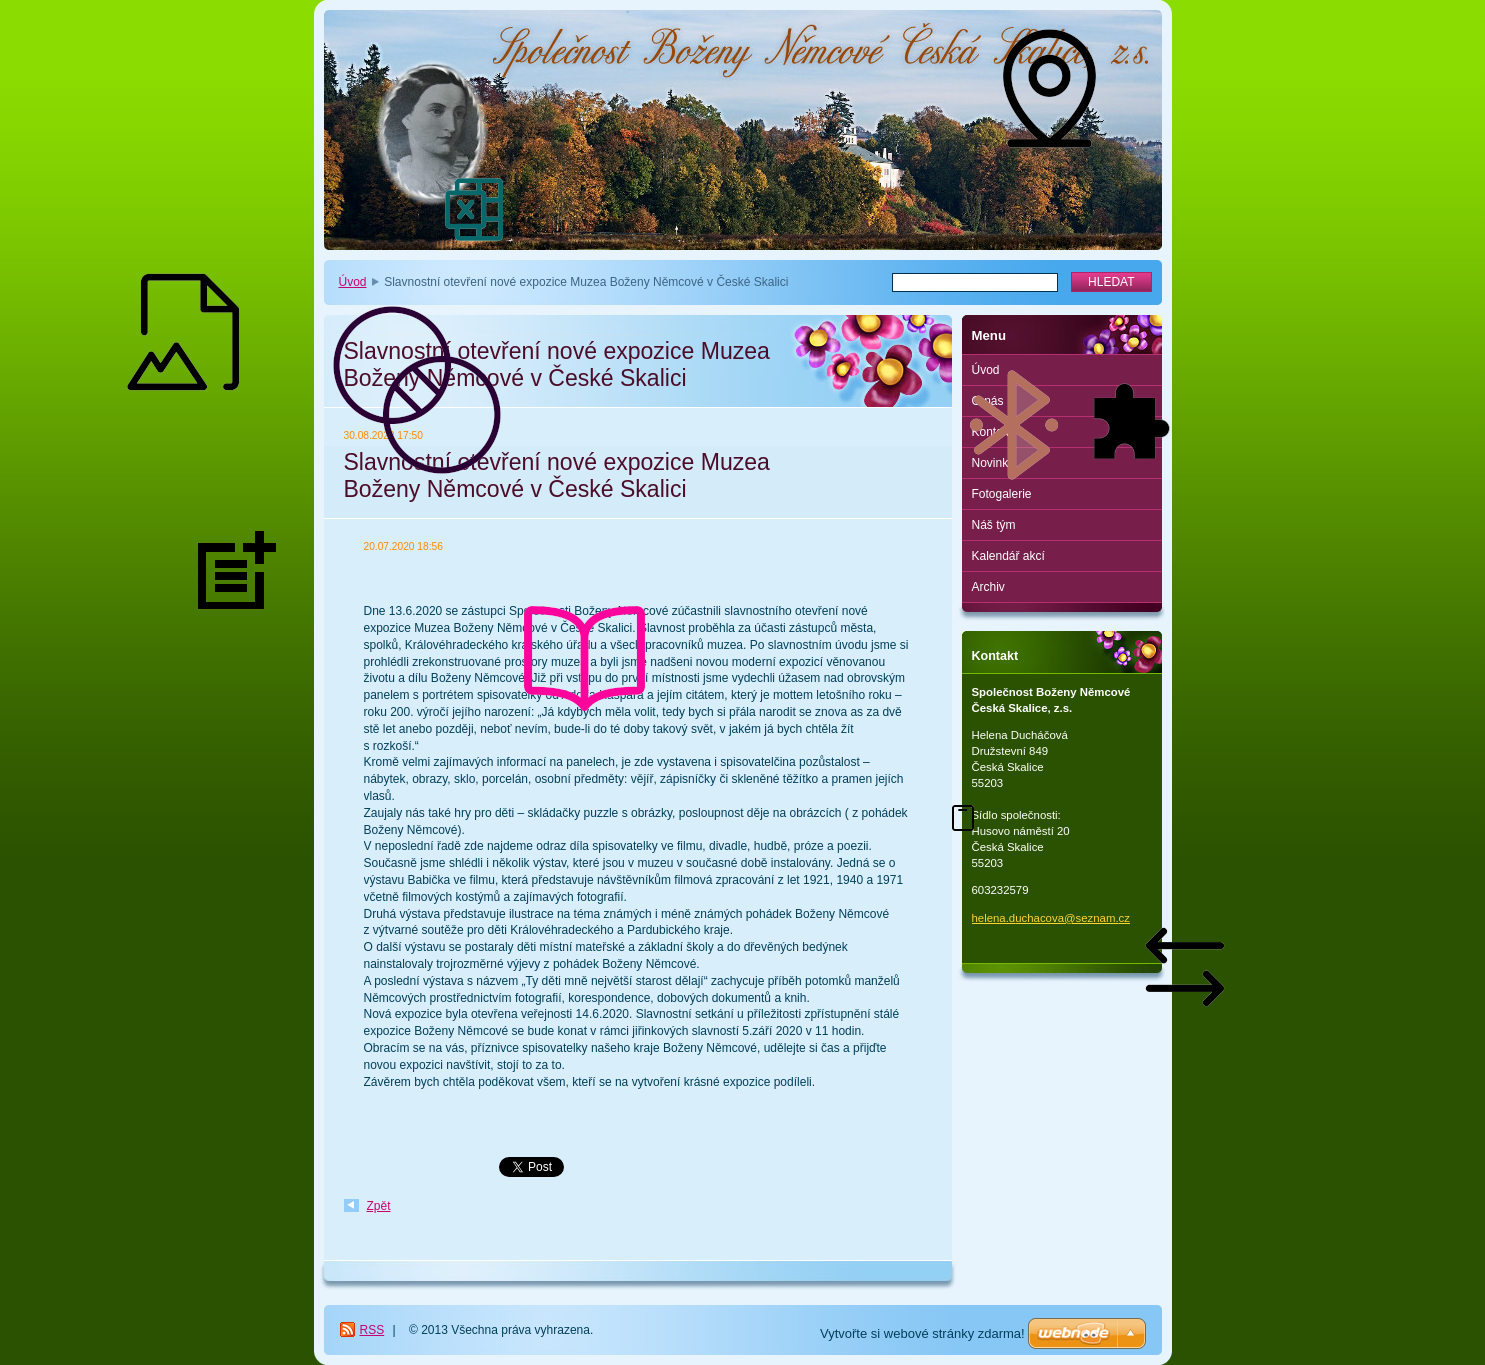  Describe the element at coordinates (584, 658) in the screenshot. I see `open reading list or library` at that location.